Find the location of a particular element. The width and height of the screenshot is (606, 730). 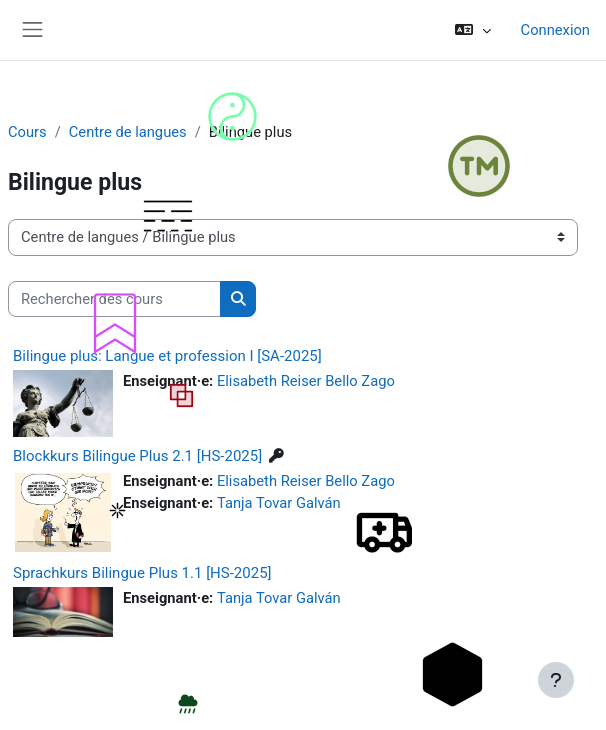

indicates trademarked content or branding is located at coordinates (479, 166).